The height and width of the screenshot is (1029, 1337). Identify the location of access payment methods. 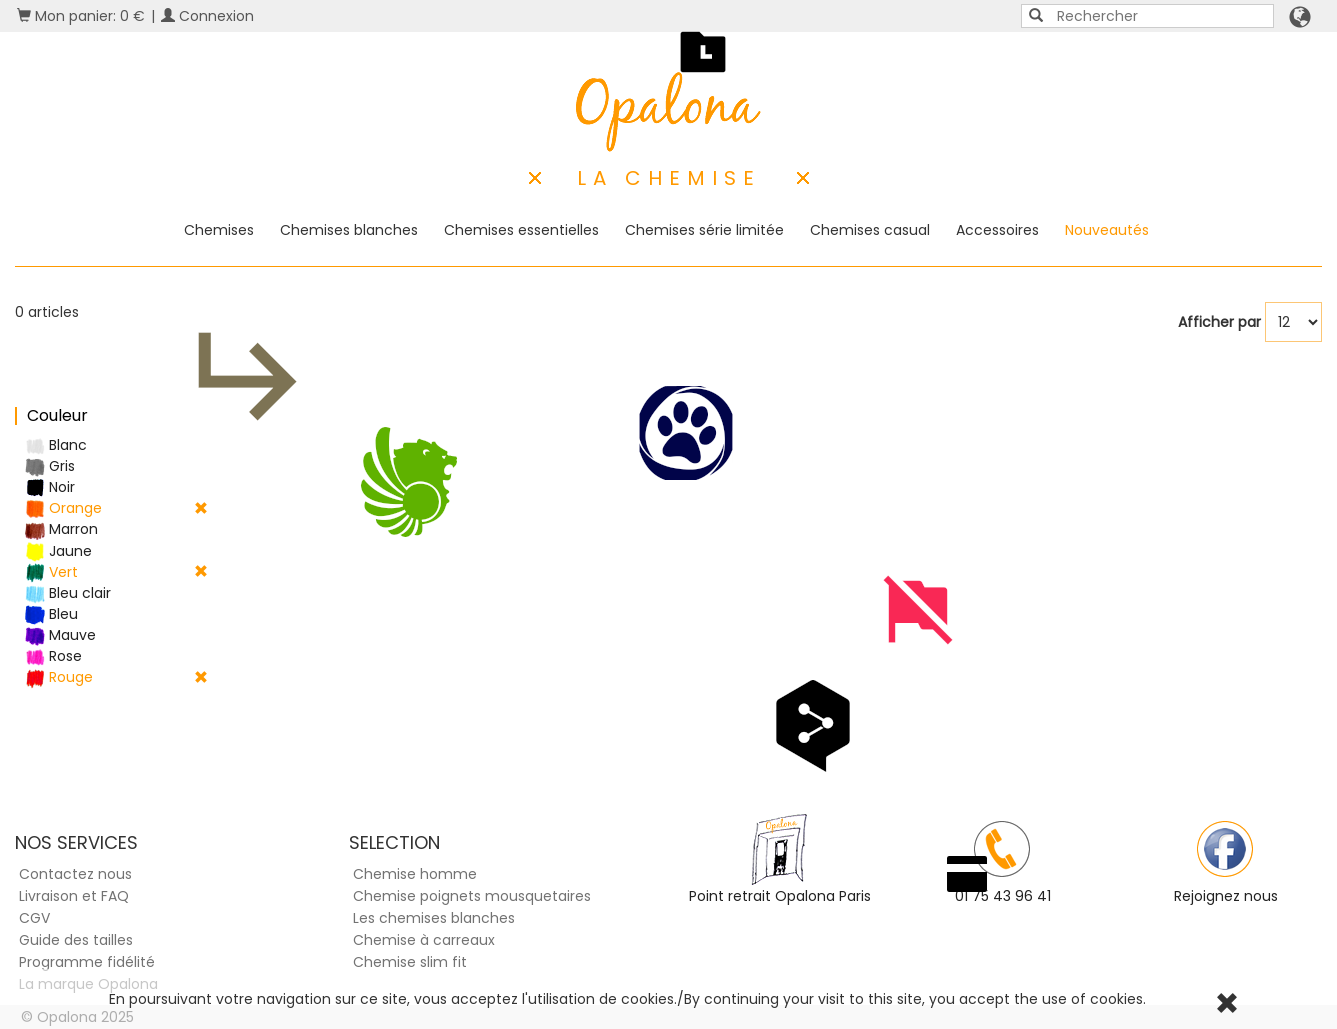
(967, 874).